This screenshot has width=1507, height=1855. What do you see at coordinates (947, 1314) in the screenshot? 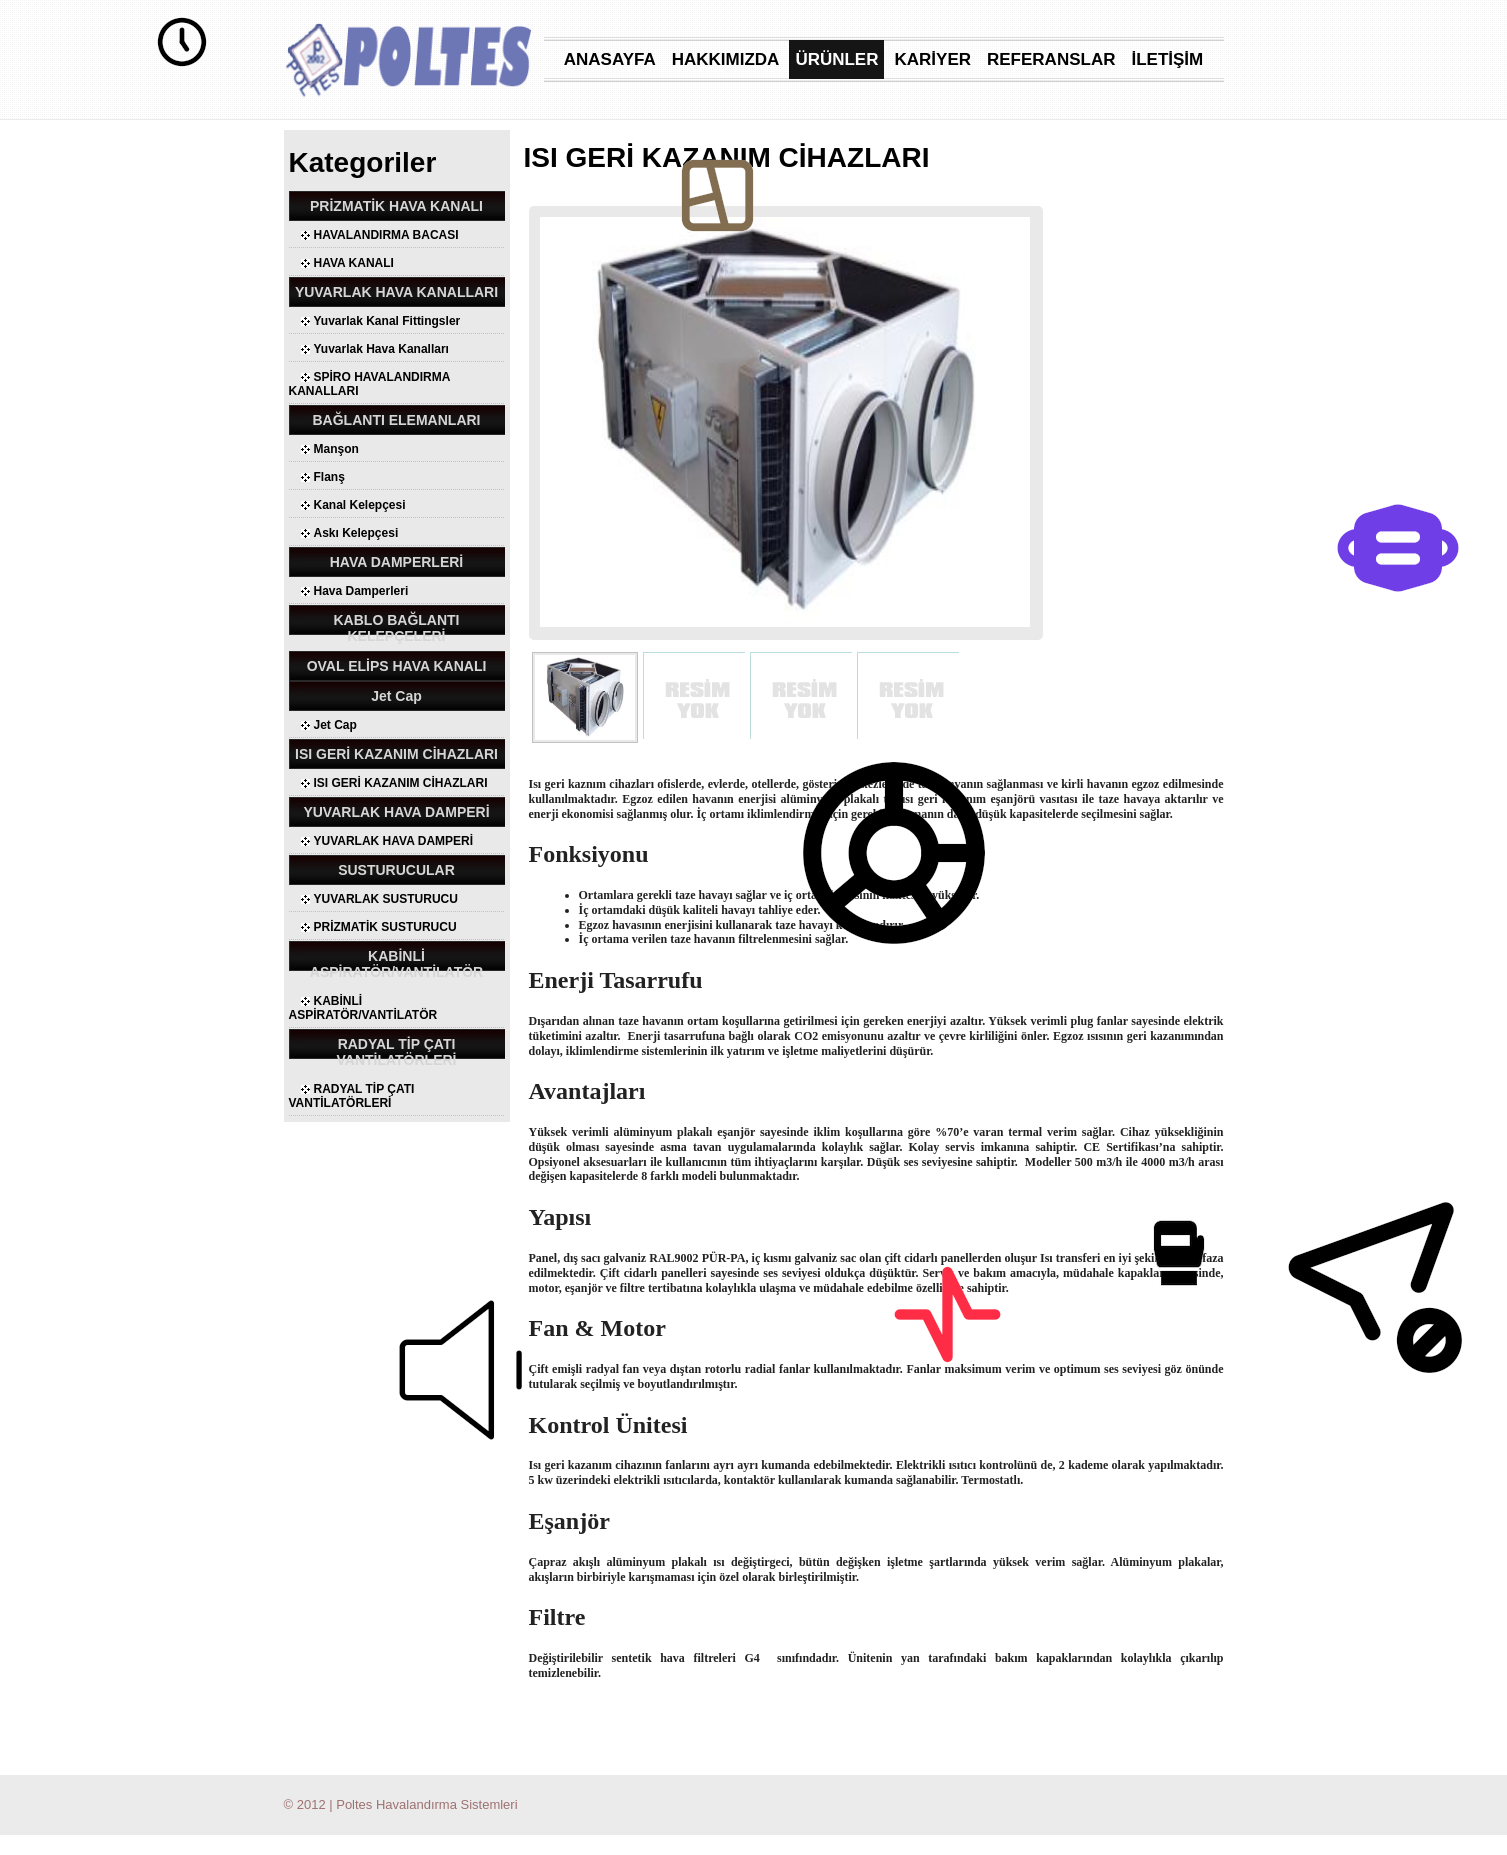
I see `adjust sawtooth wave settings in audio editor` at bounding box center [947, 1314].